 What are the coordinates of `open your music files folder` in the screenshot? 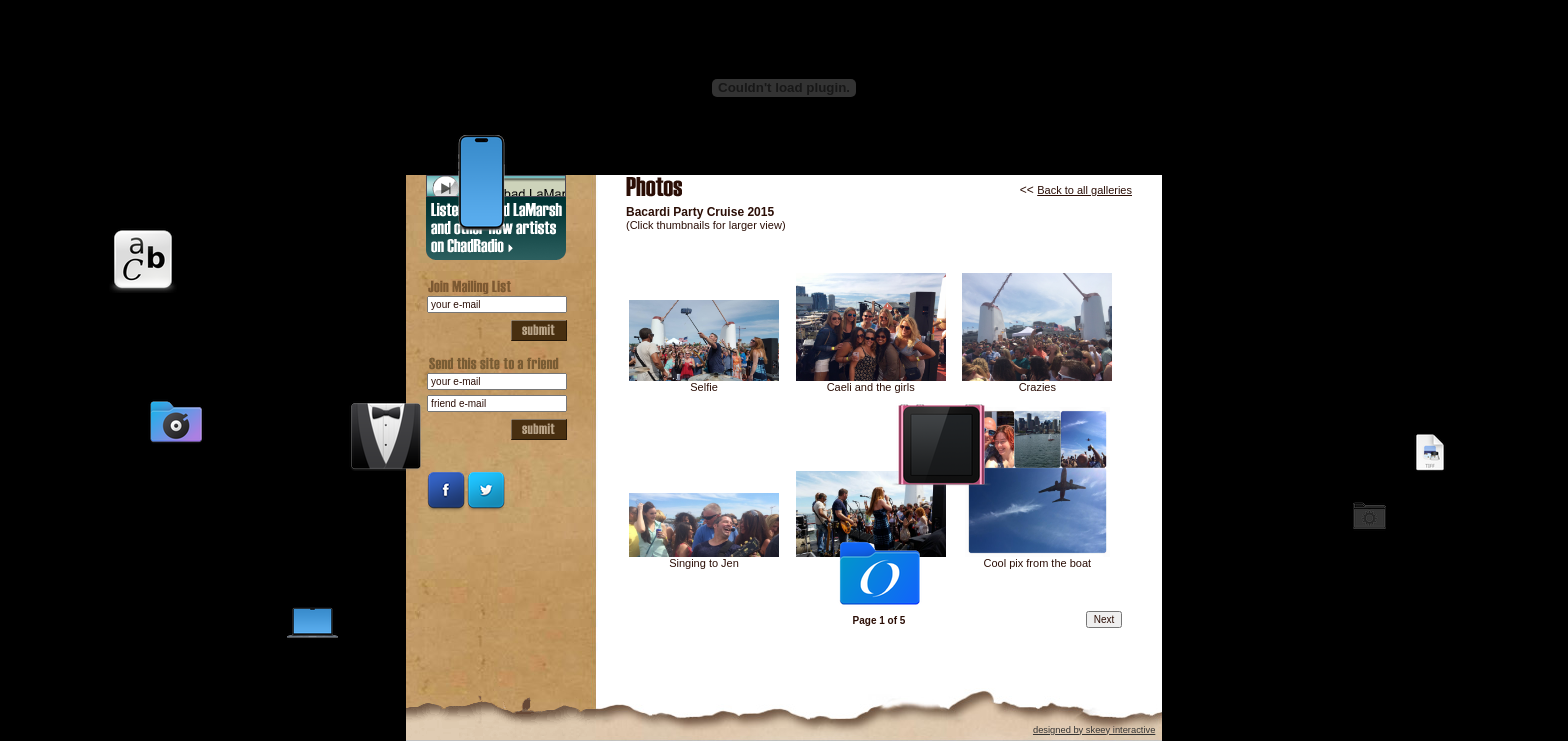 It's located at (176, 423).